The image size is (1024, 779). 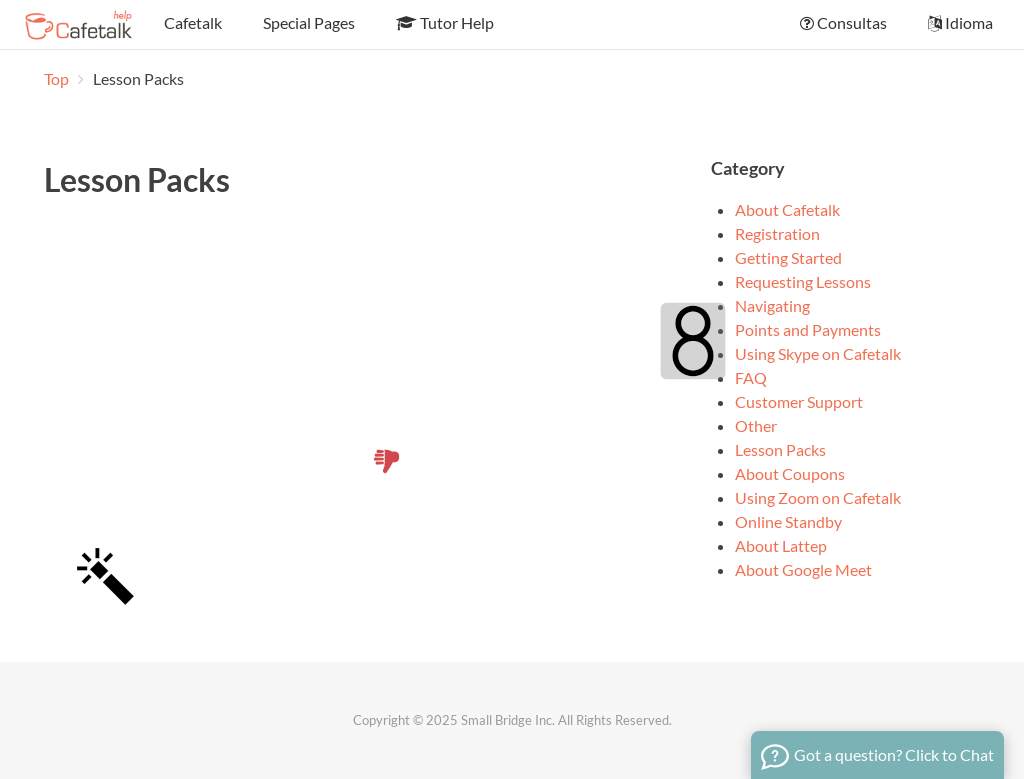 I want to click on apply auto-enhance or magic adjustments, so click(x=105, y=576).